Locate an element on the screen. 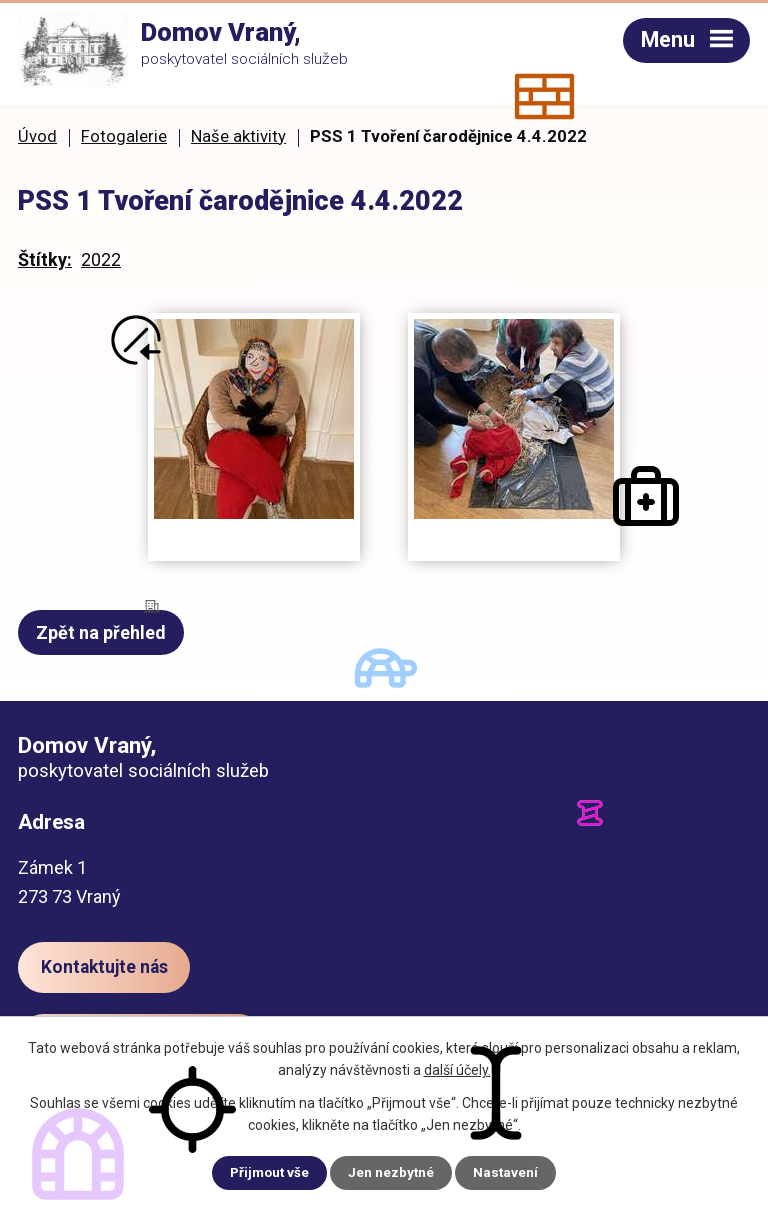 This screenshot has width=768, height=1209. indicates slow loading or processing speed is located at coordinates (386, 668).